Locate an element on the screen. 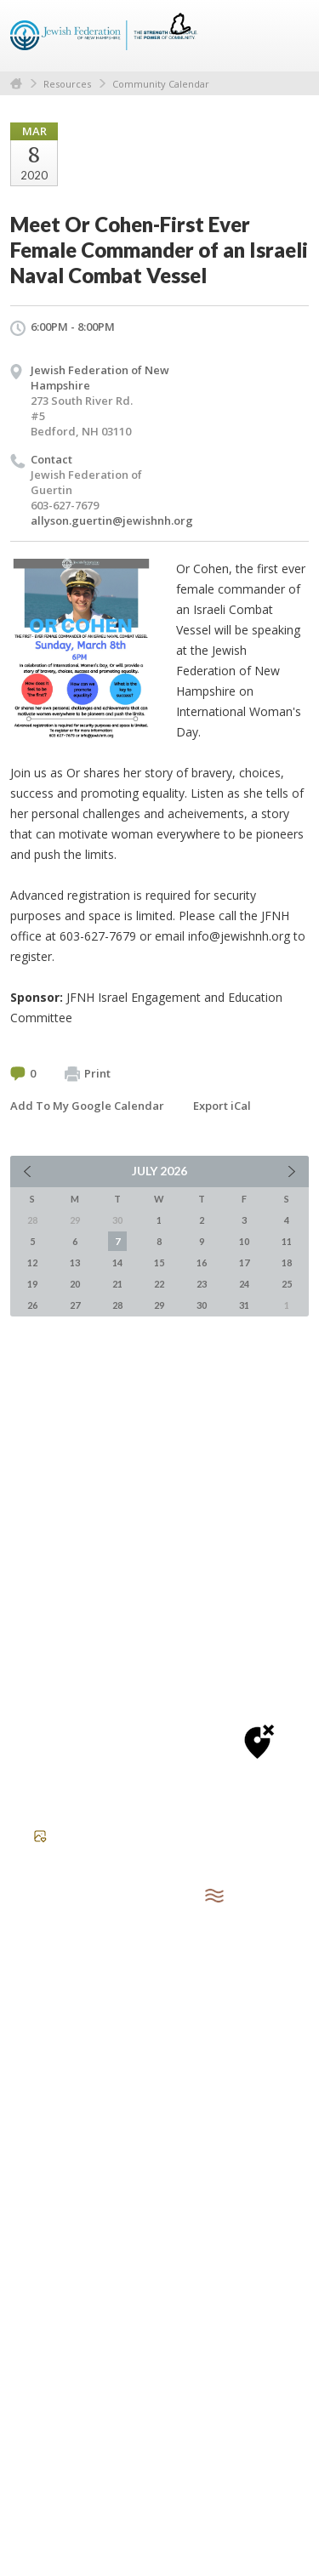 This screenshot has width=319, height=2576. remove a saved location pin is located at coordinates (257, 1741).